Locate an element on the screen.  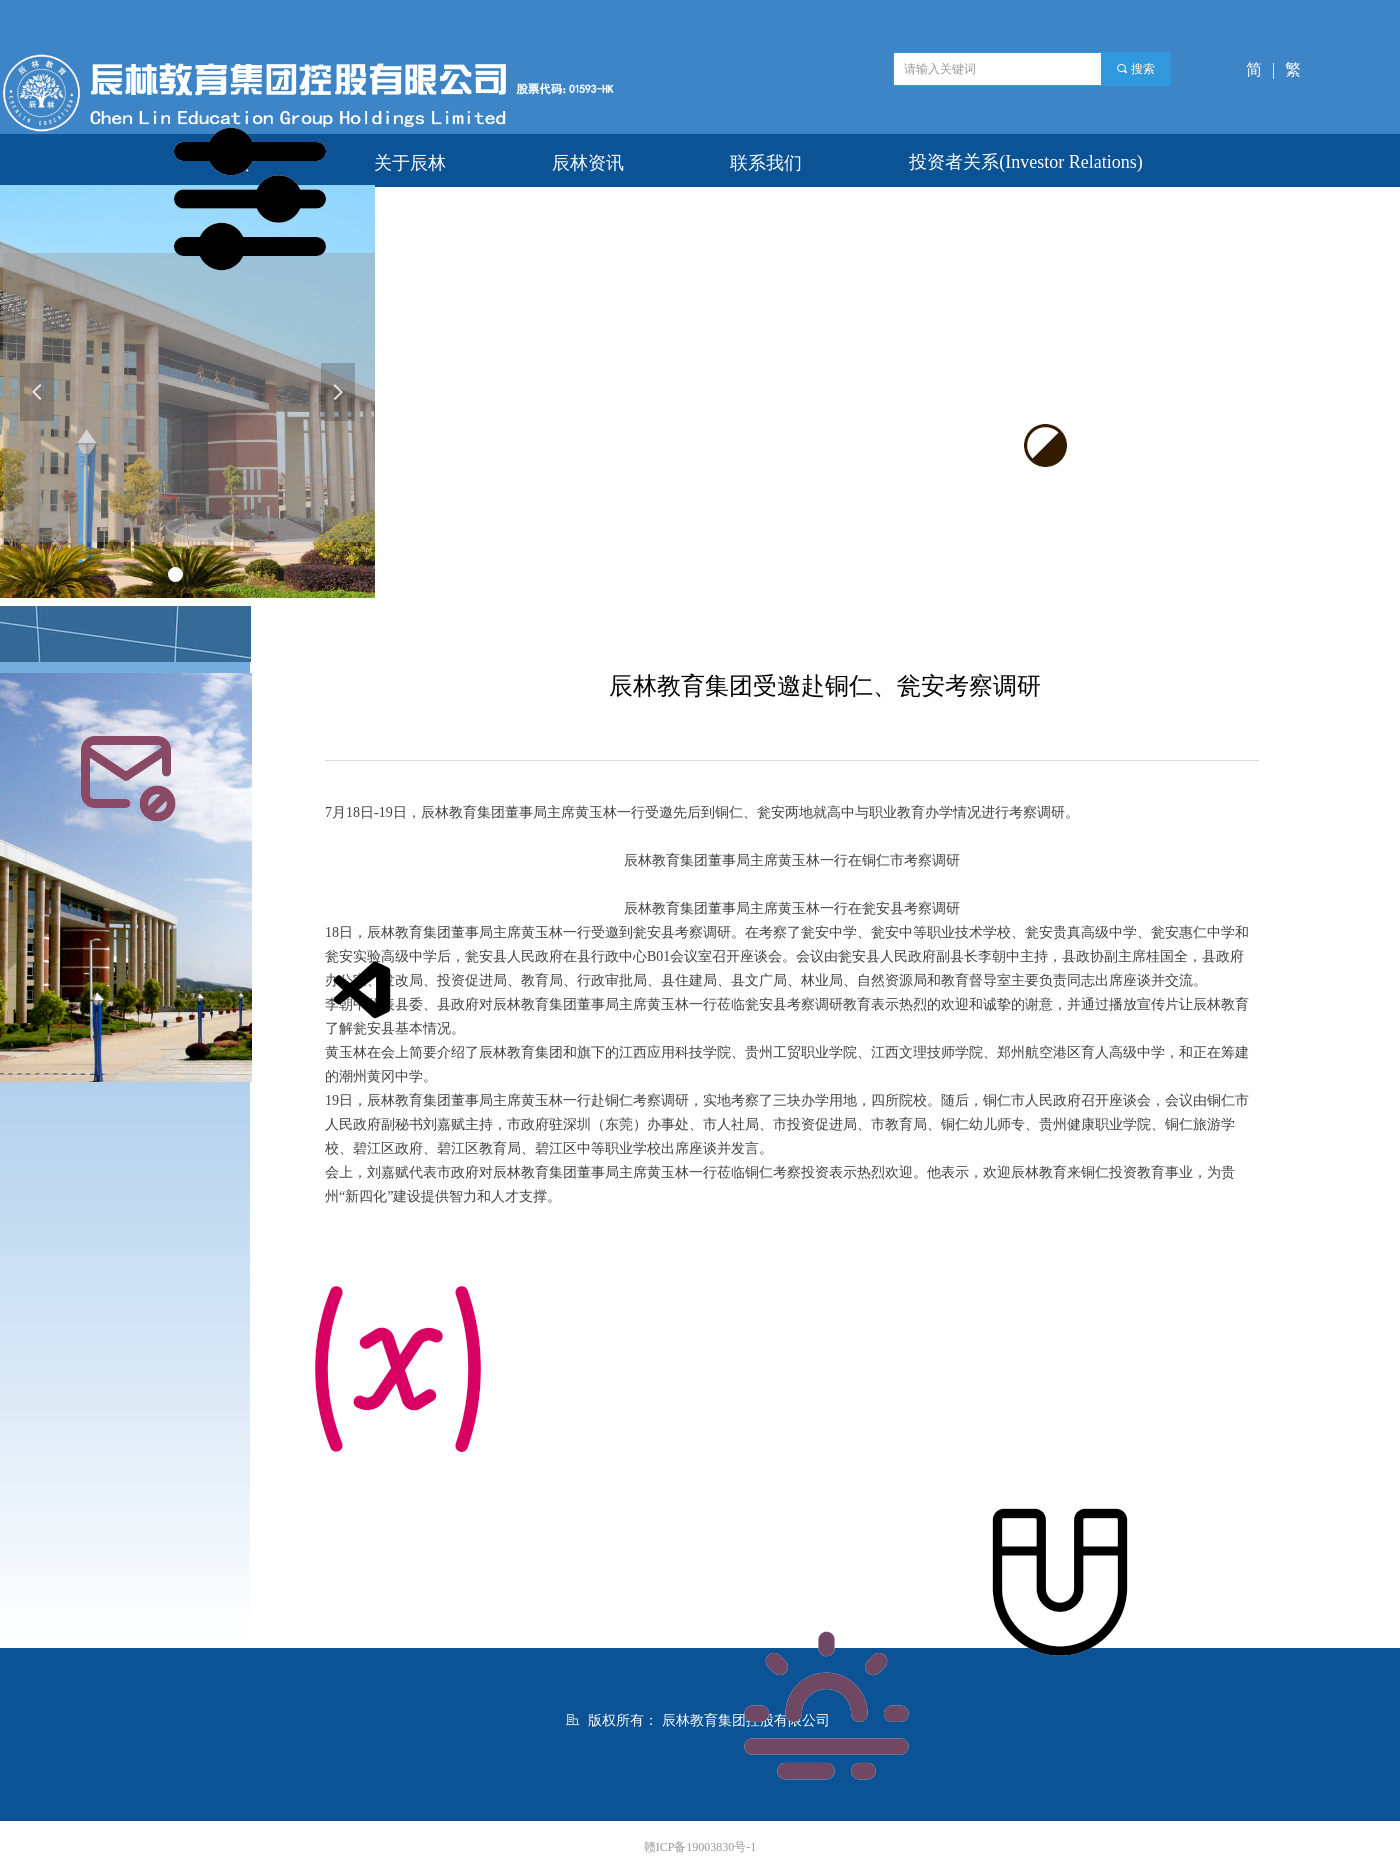
activate magnetic snap or alignment tool is located at coordinates (1060, 1576).